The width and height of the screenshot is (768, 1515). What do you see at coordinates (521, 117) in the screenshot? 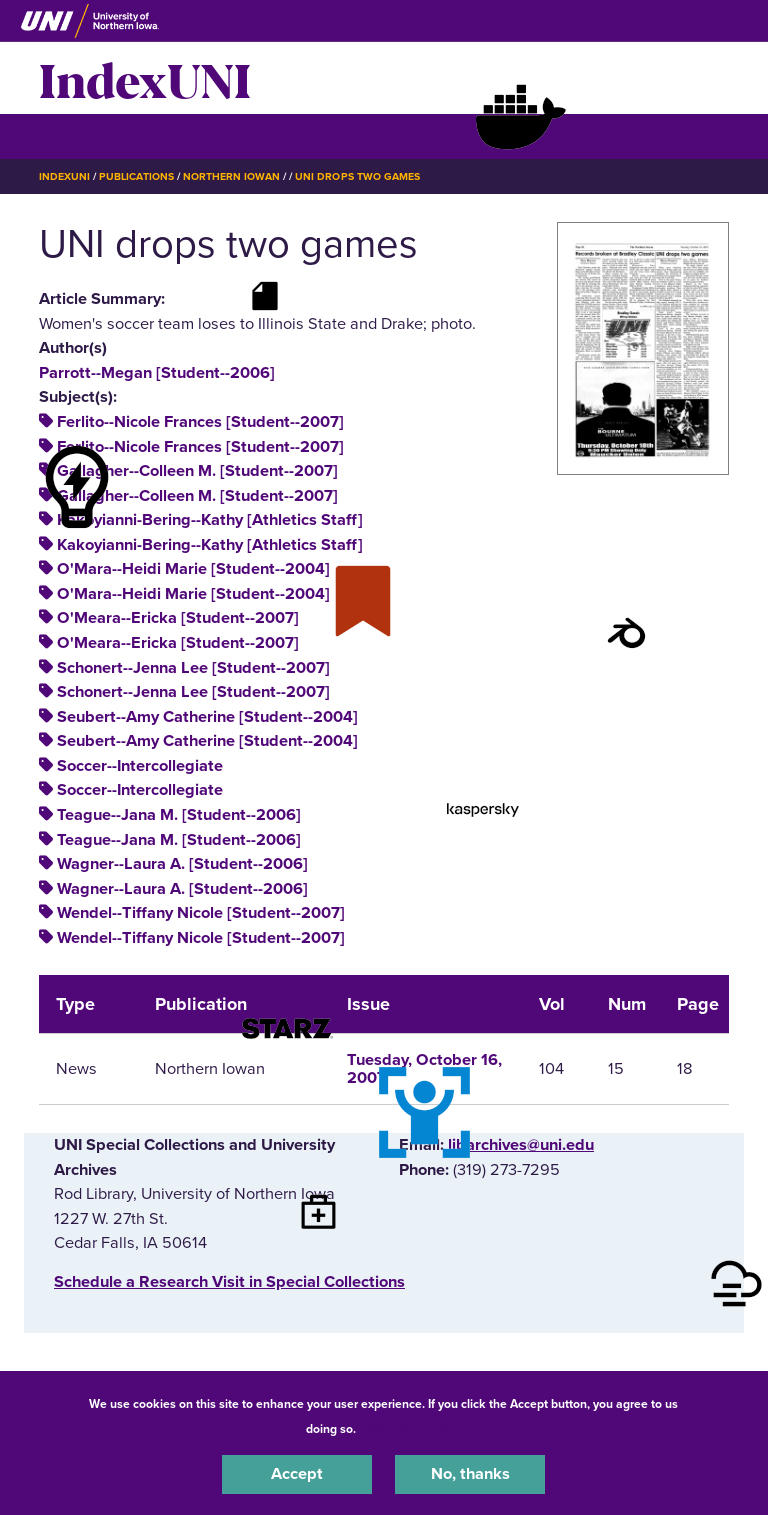
I see `open Docker container management` at bounding box center [521, 117].